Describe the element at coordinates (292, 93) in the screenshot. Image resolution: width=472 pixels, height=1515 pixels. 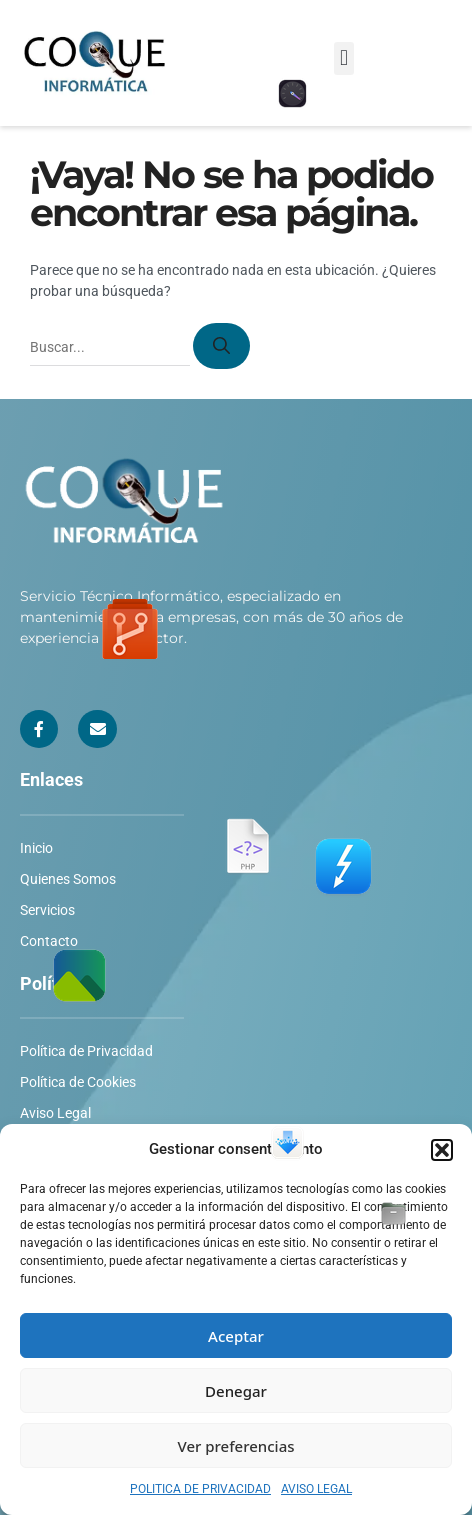
I see `open speedtest app to measure internet speed` at that location.